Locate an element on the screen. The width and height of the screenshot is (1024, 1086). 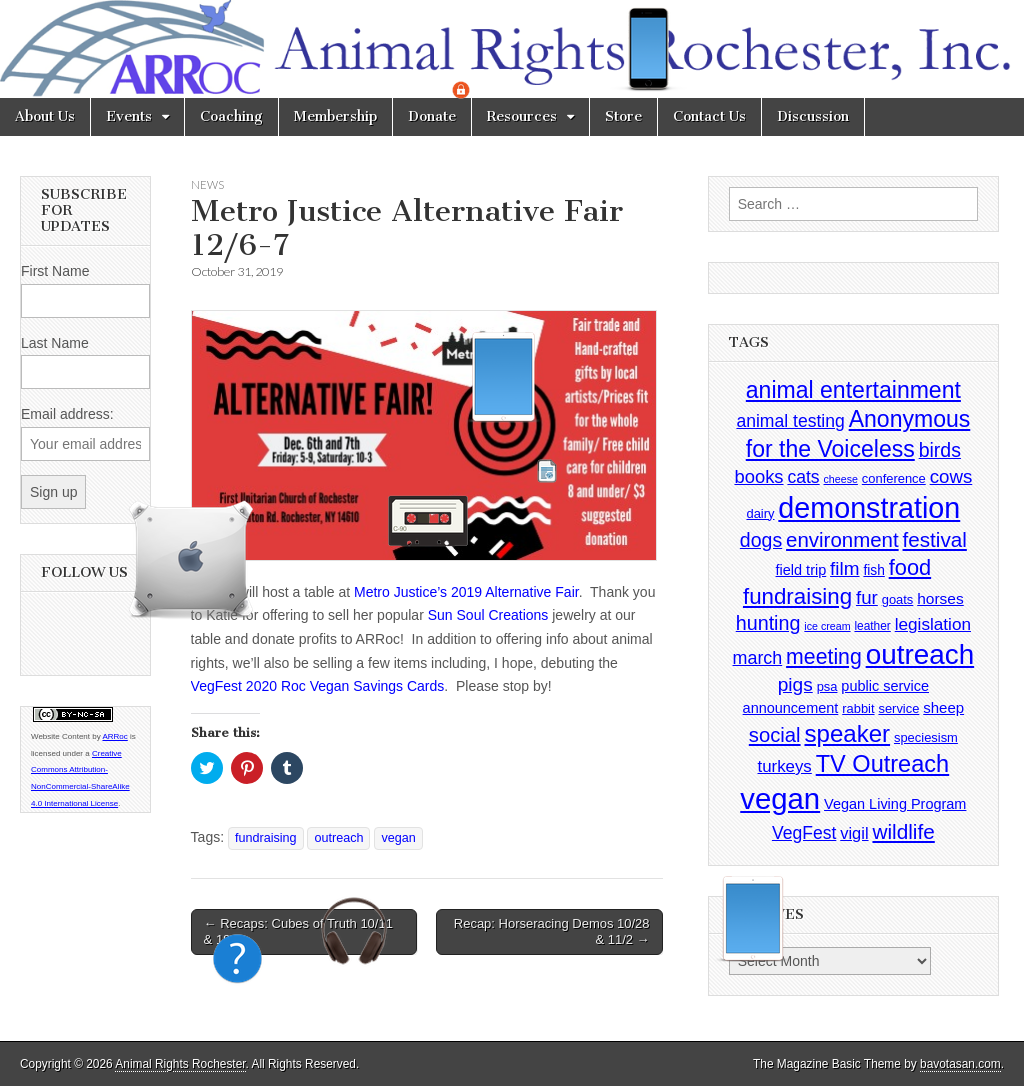
represents a connected power mac g4 computer on the network is located at coordinates (191, 557).